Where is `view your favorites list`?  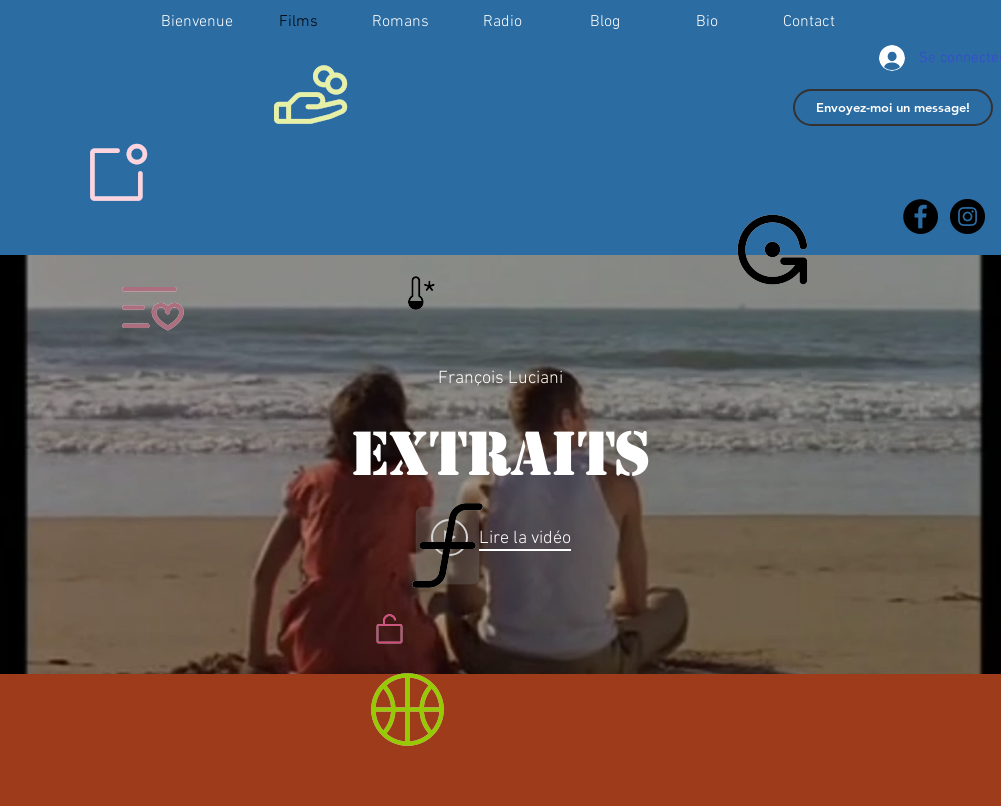 view your favorites list is located at coordinates (149, 307).